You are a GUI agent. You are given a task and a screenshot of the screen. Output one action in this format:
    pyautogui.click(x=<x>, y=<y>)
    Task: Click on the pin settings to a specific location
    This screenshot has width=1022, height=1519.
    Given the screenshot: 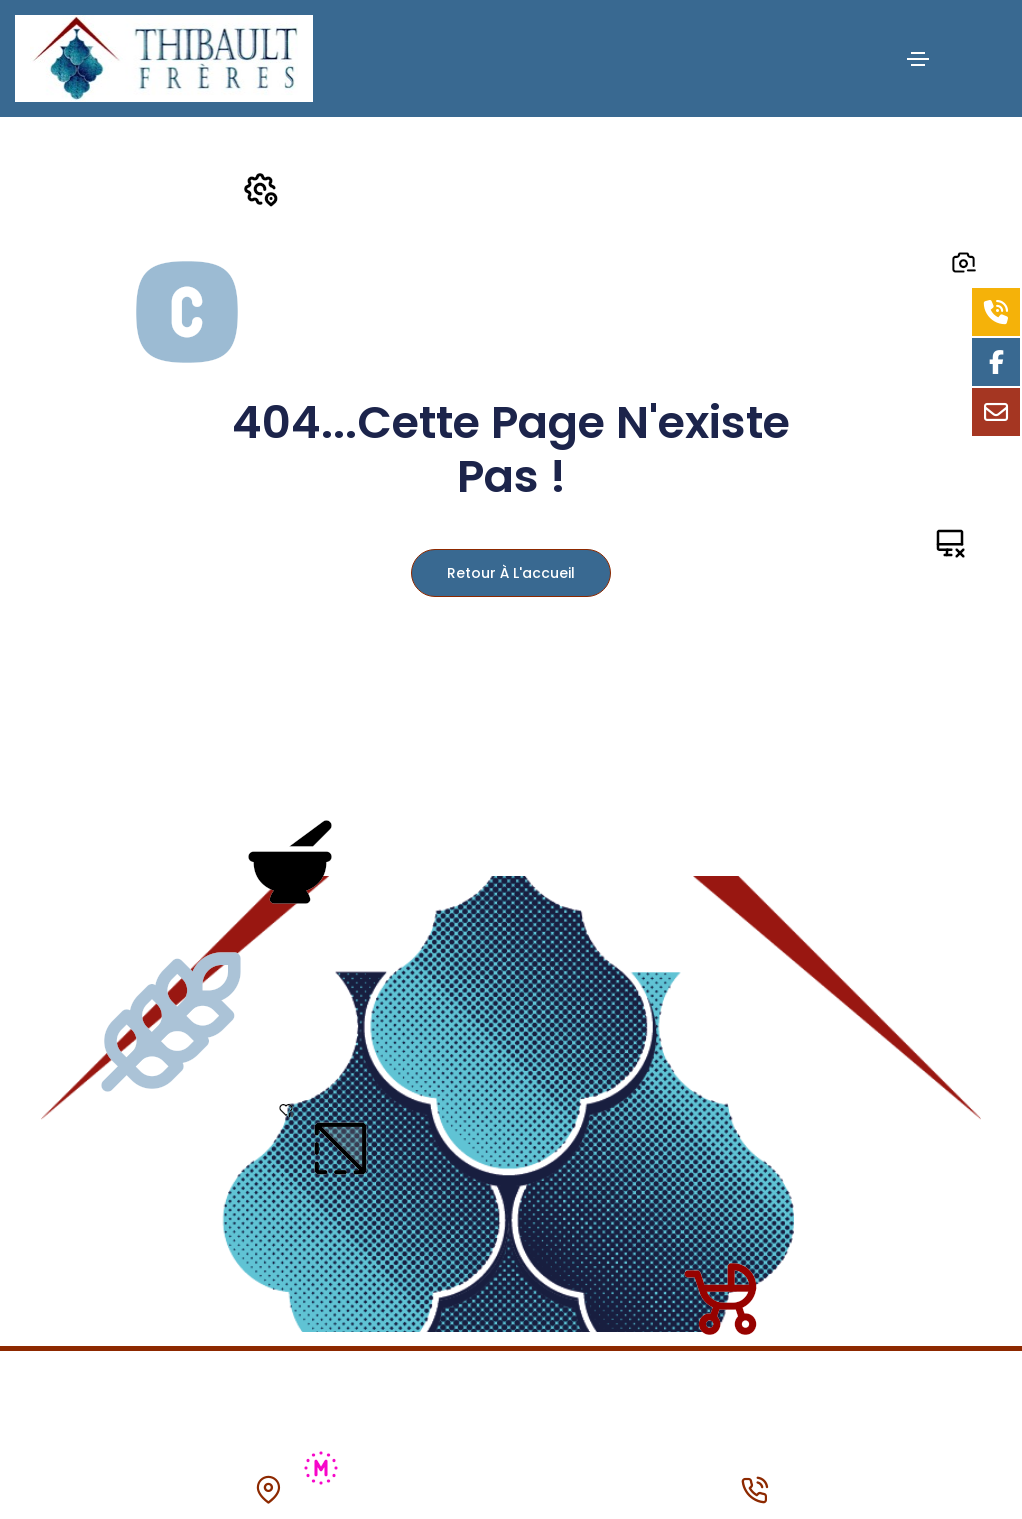 What is the action you would take?
    pyautogui.click(x=260, y=189)
    